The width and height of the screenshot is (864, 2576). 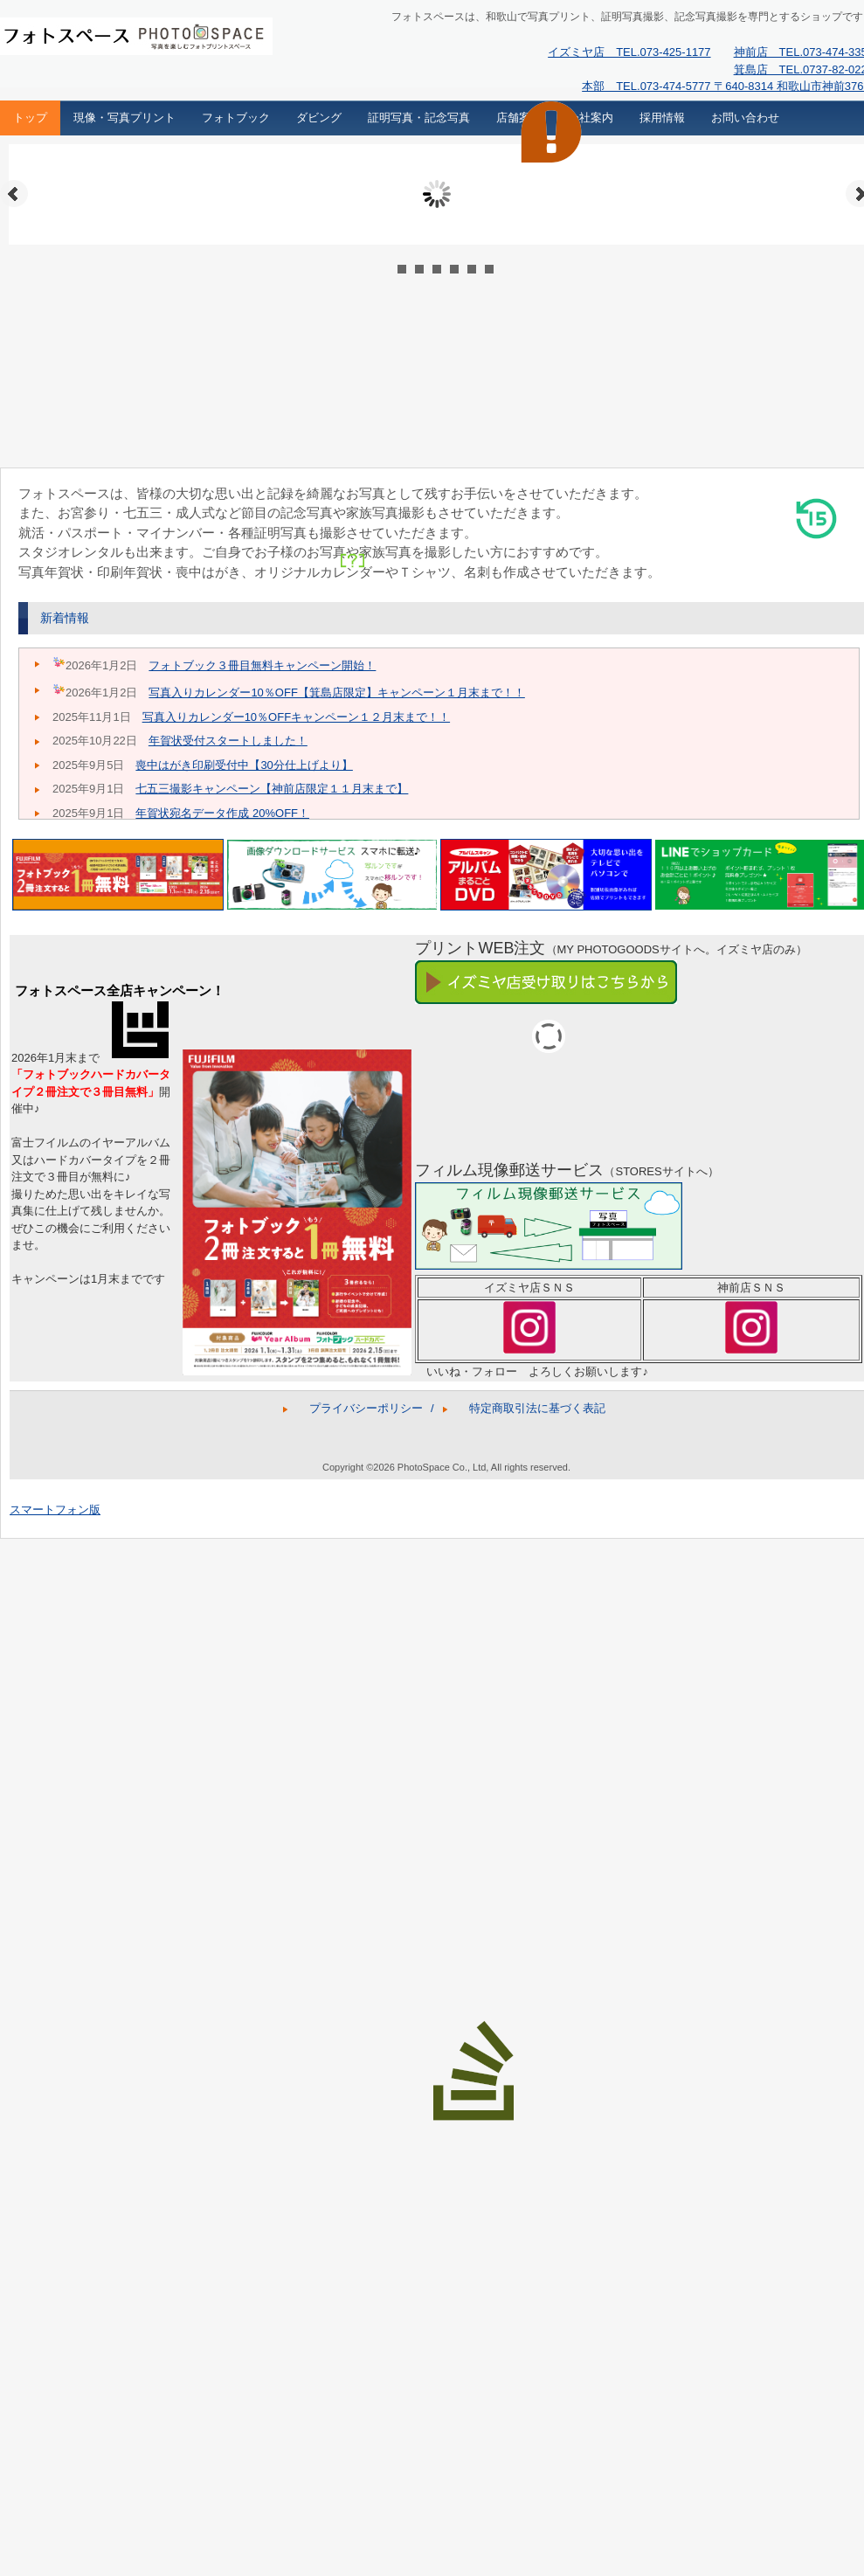 I want to click on visit stack overflow website, so click(x=473, y=2070).